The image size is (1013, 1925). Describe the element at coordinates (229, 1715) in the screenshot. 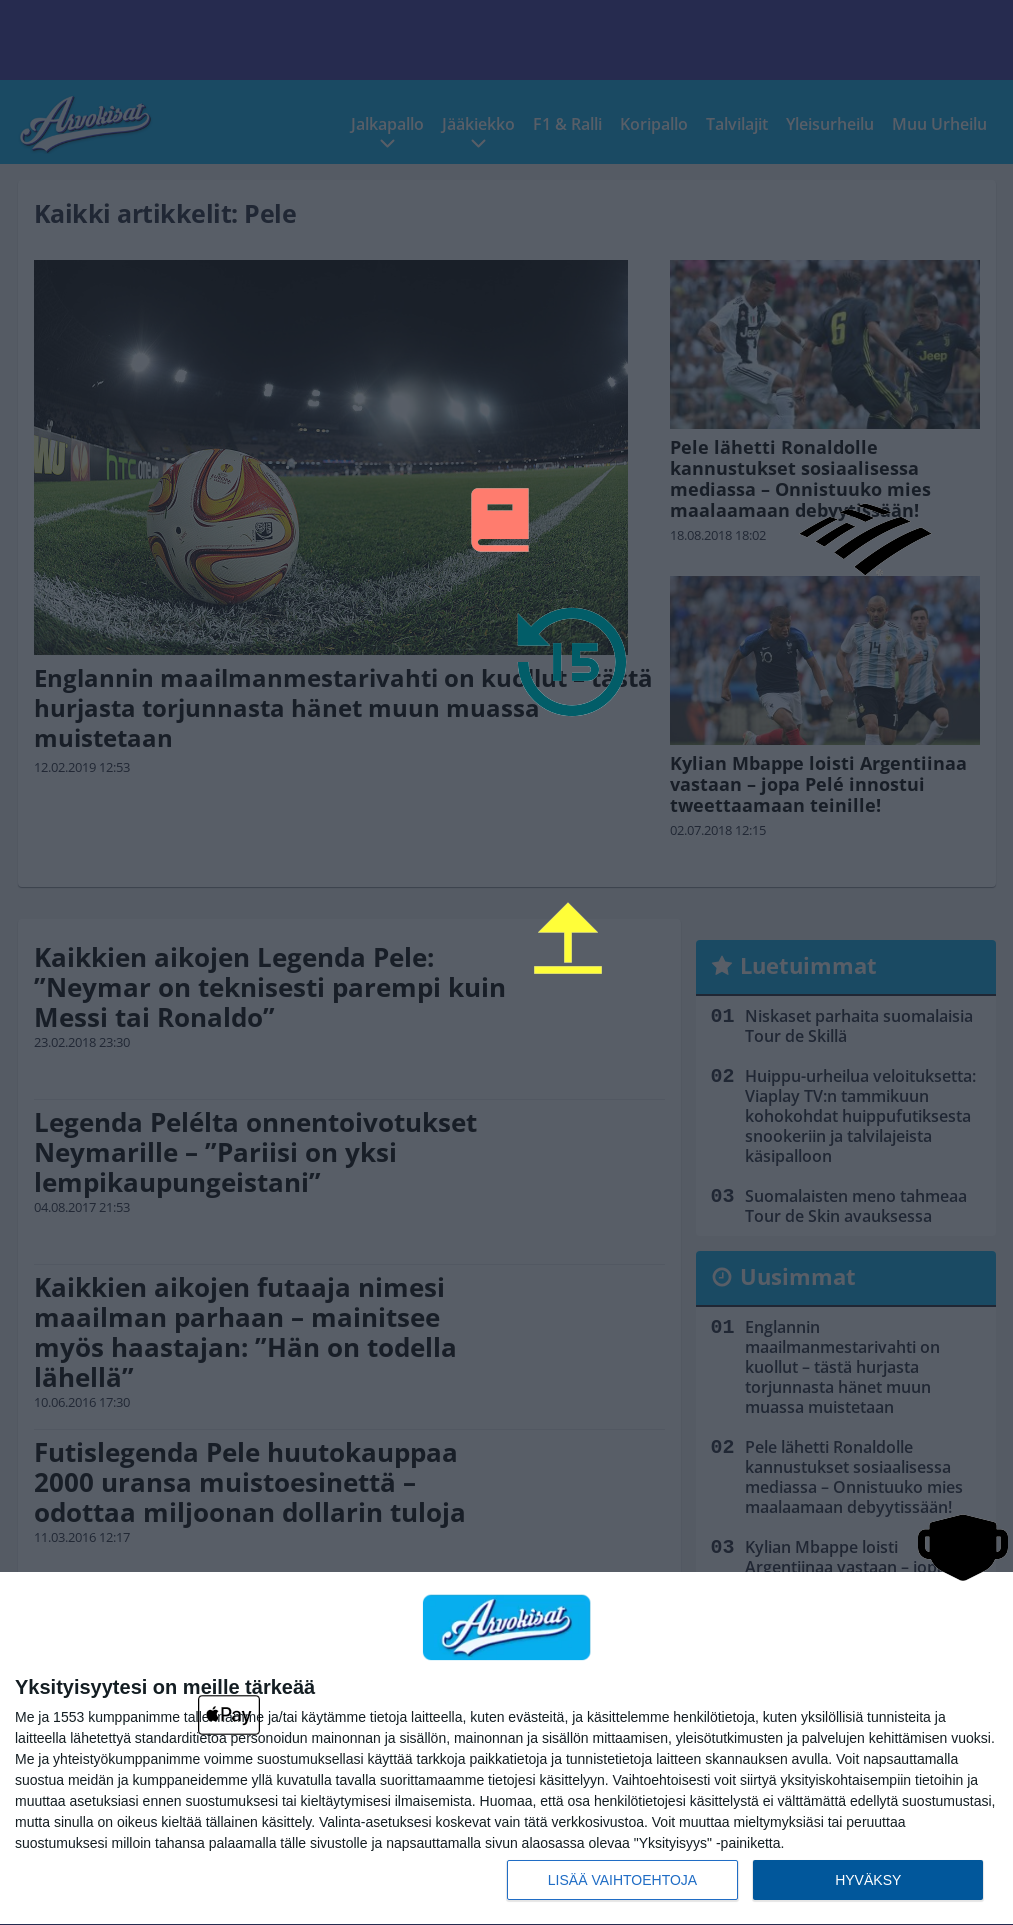

I see `pay with Apple Pay` at that location.